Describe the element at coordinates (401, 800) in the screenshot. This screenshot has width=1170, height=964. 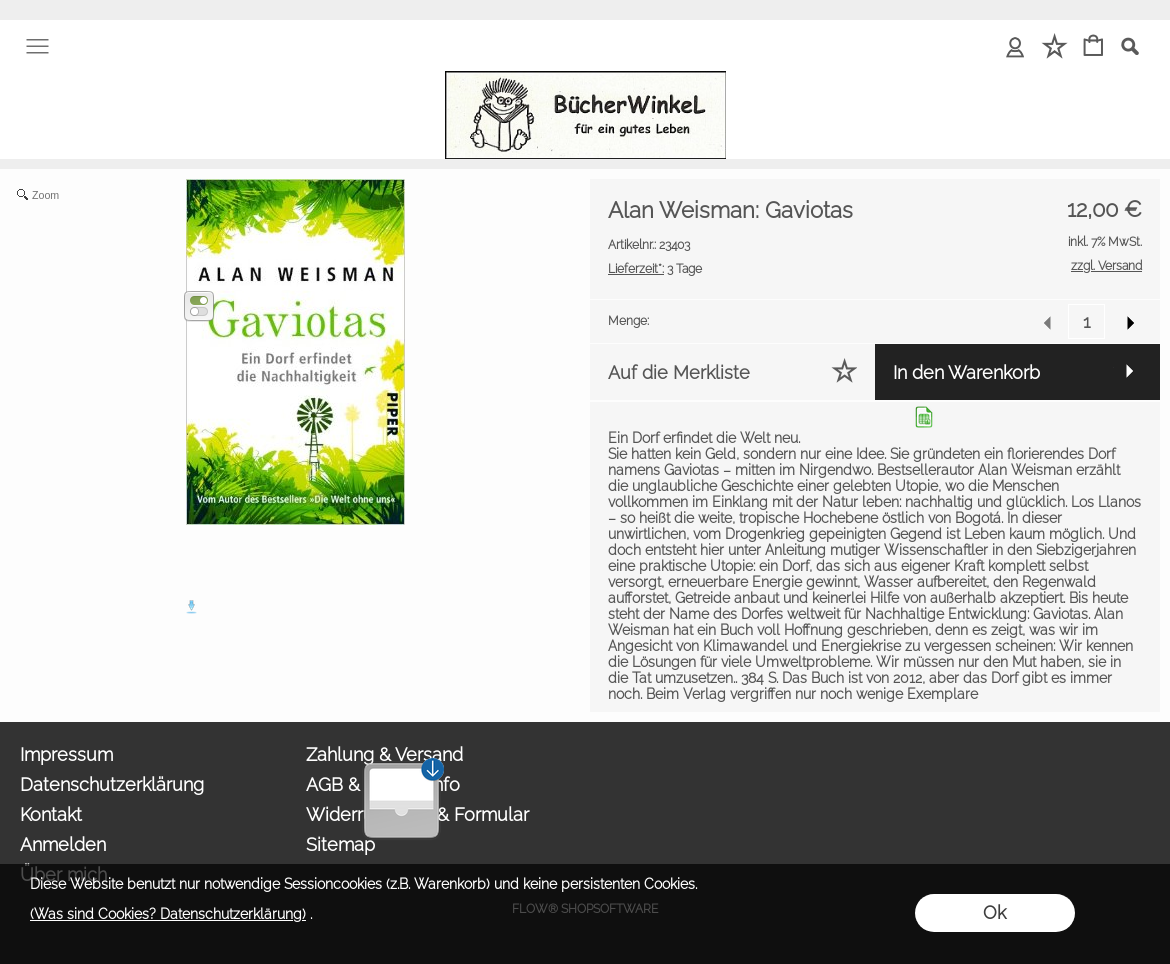
I see `access your email inbox` at that location.